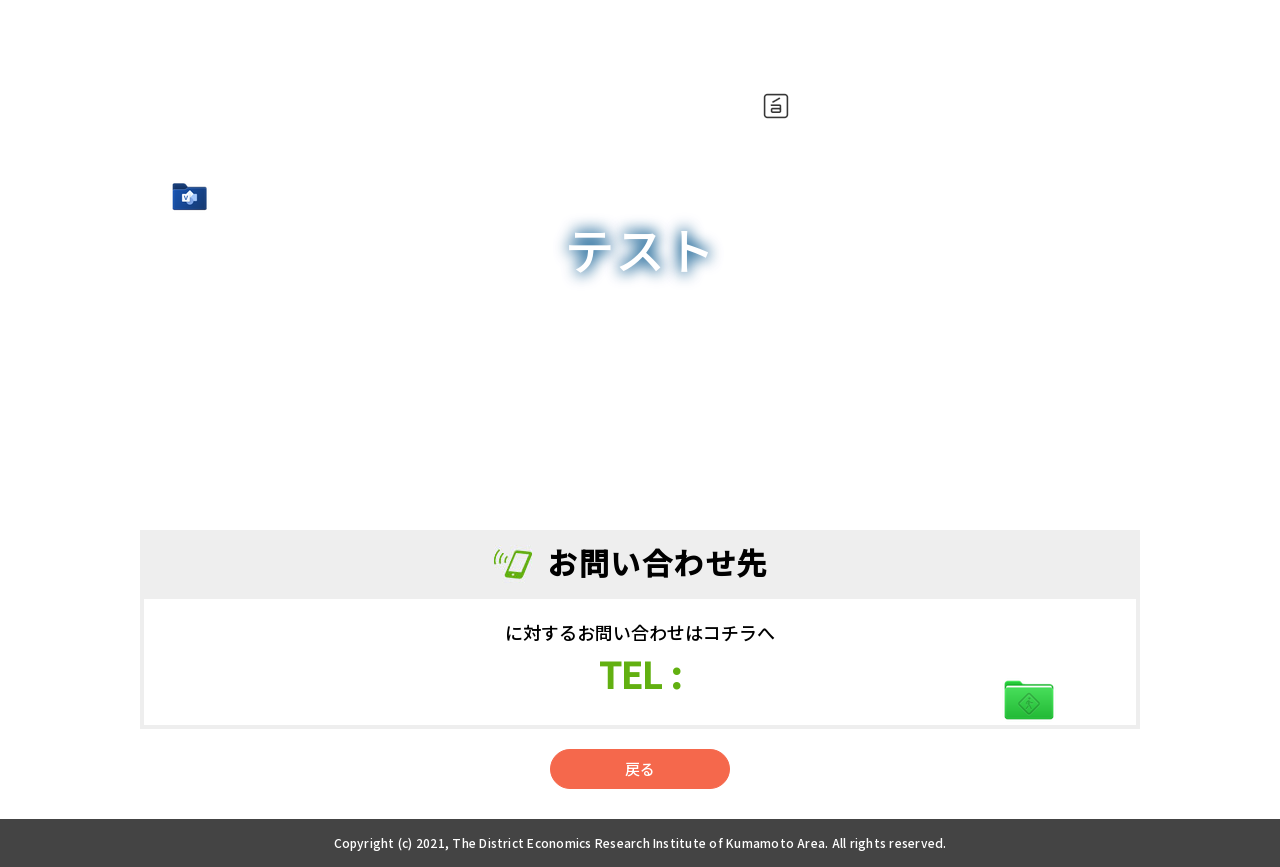 The width and height of the screenshot is (1280, 867). Describe the element at coordinates (189, 197) in the screenshot. I see `open folder containing microsoft visio files` at that location.